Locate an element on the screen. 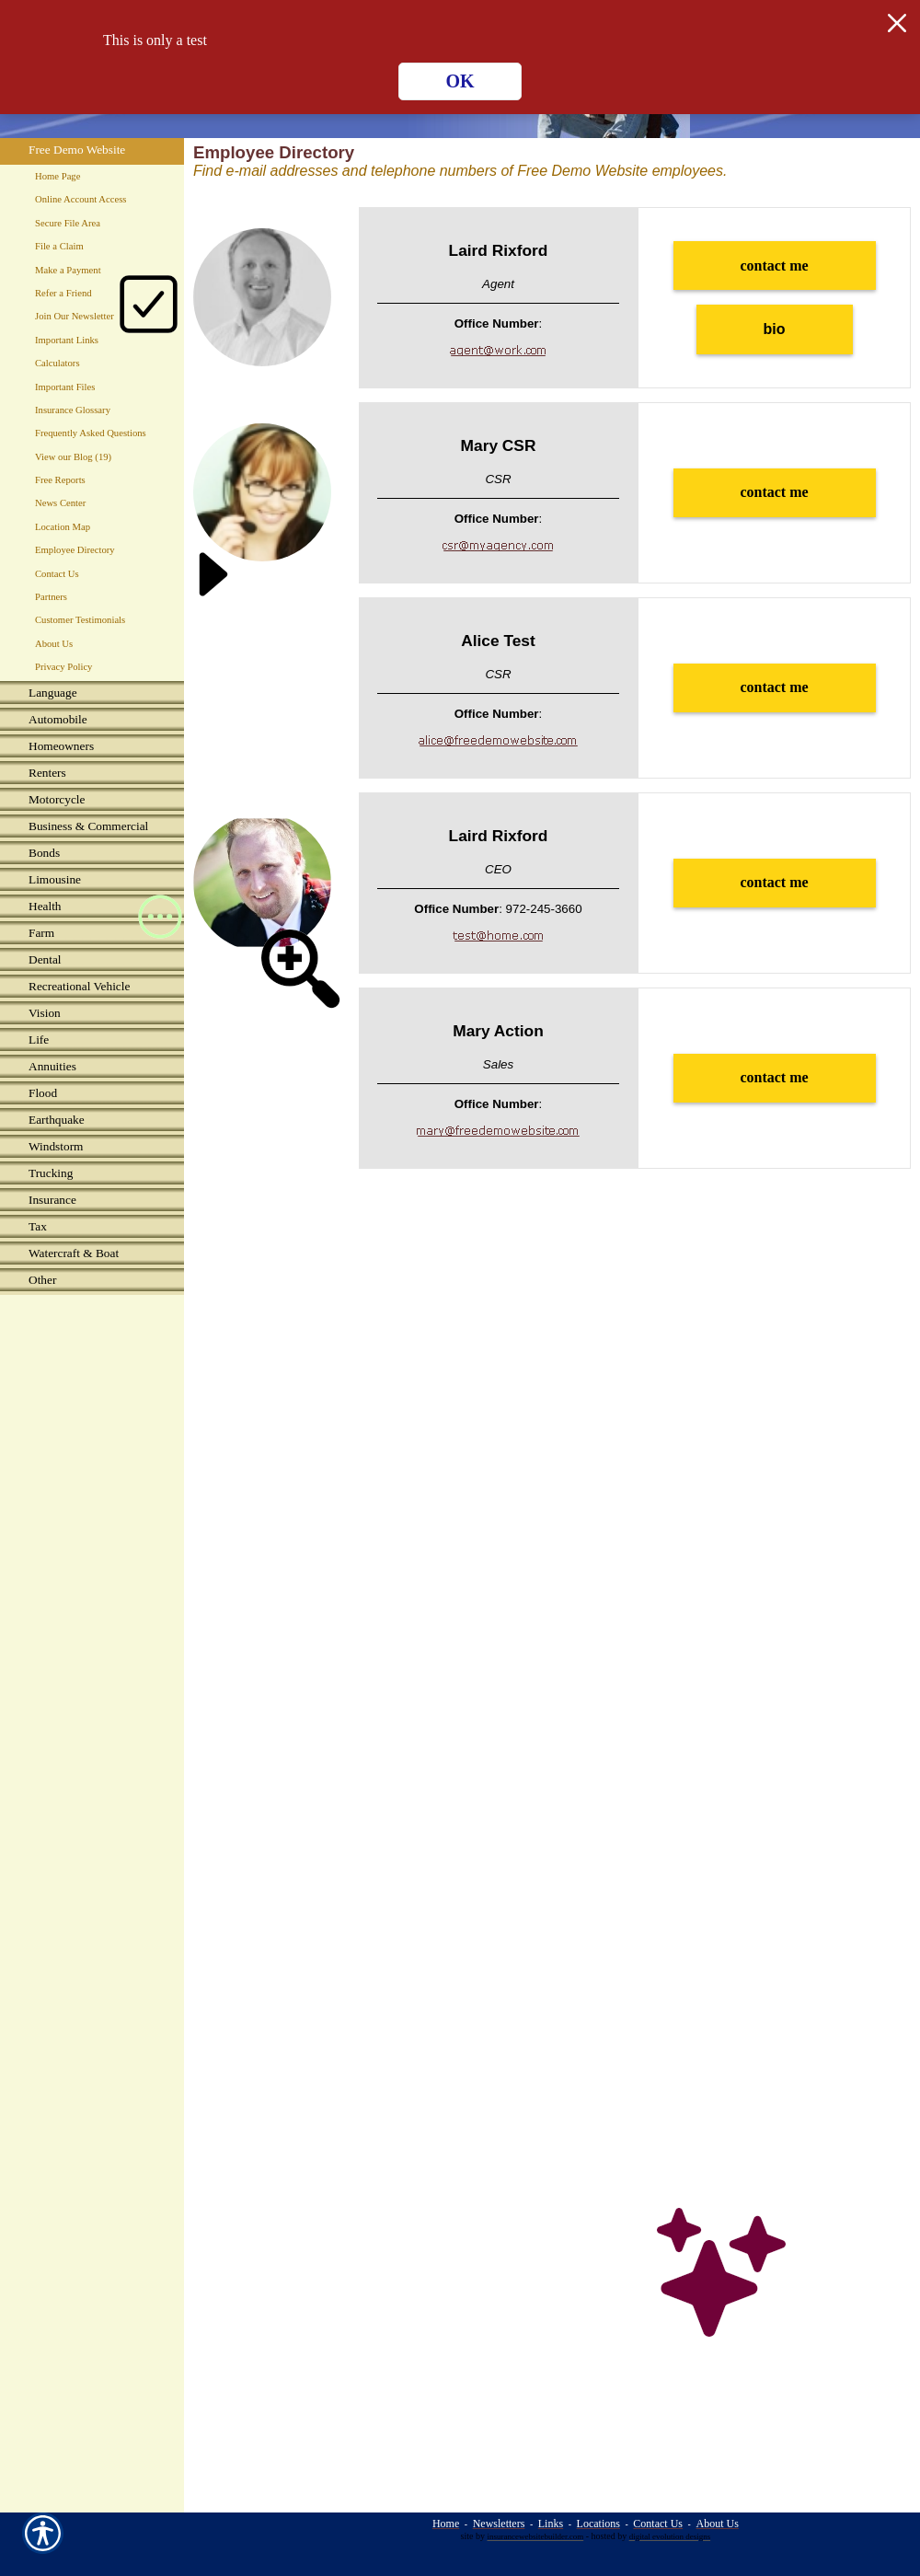  zoom in on content is located at coordinates (302, 970).